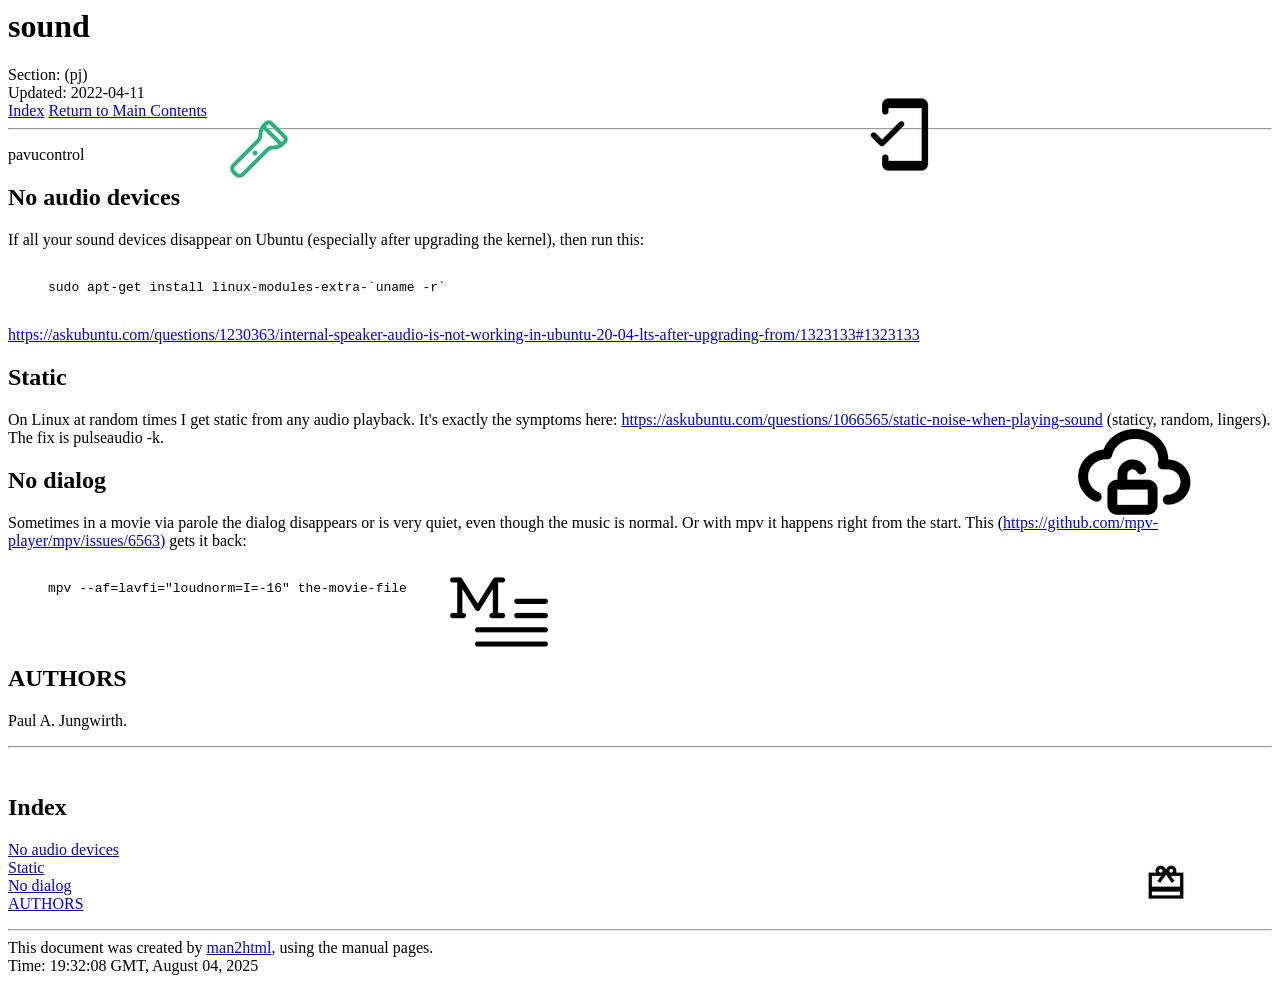 The image size is (1280, 1001). I want to click on indicates mobile-friendly or responsive design, so click(898, 134).